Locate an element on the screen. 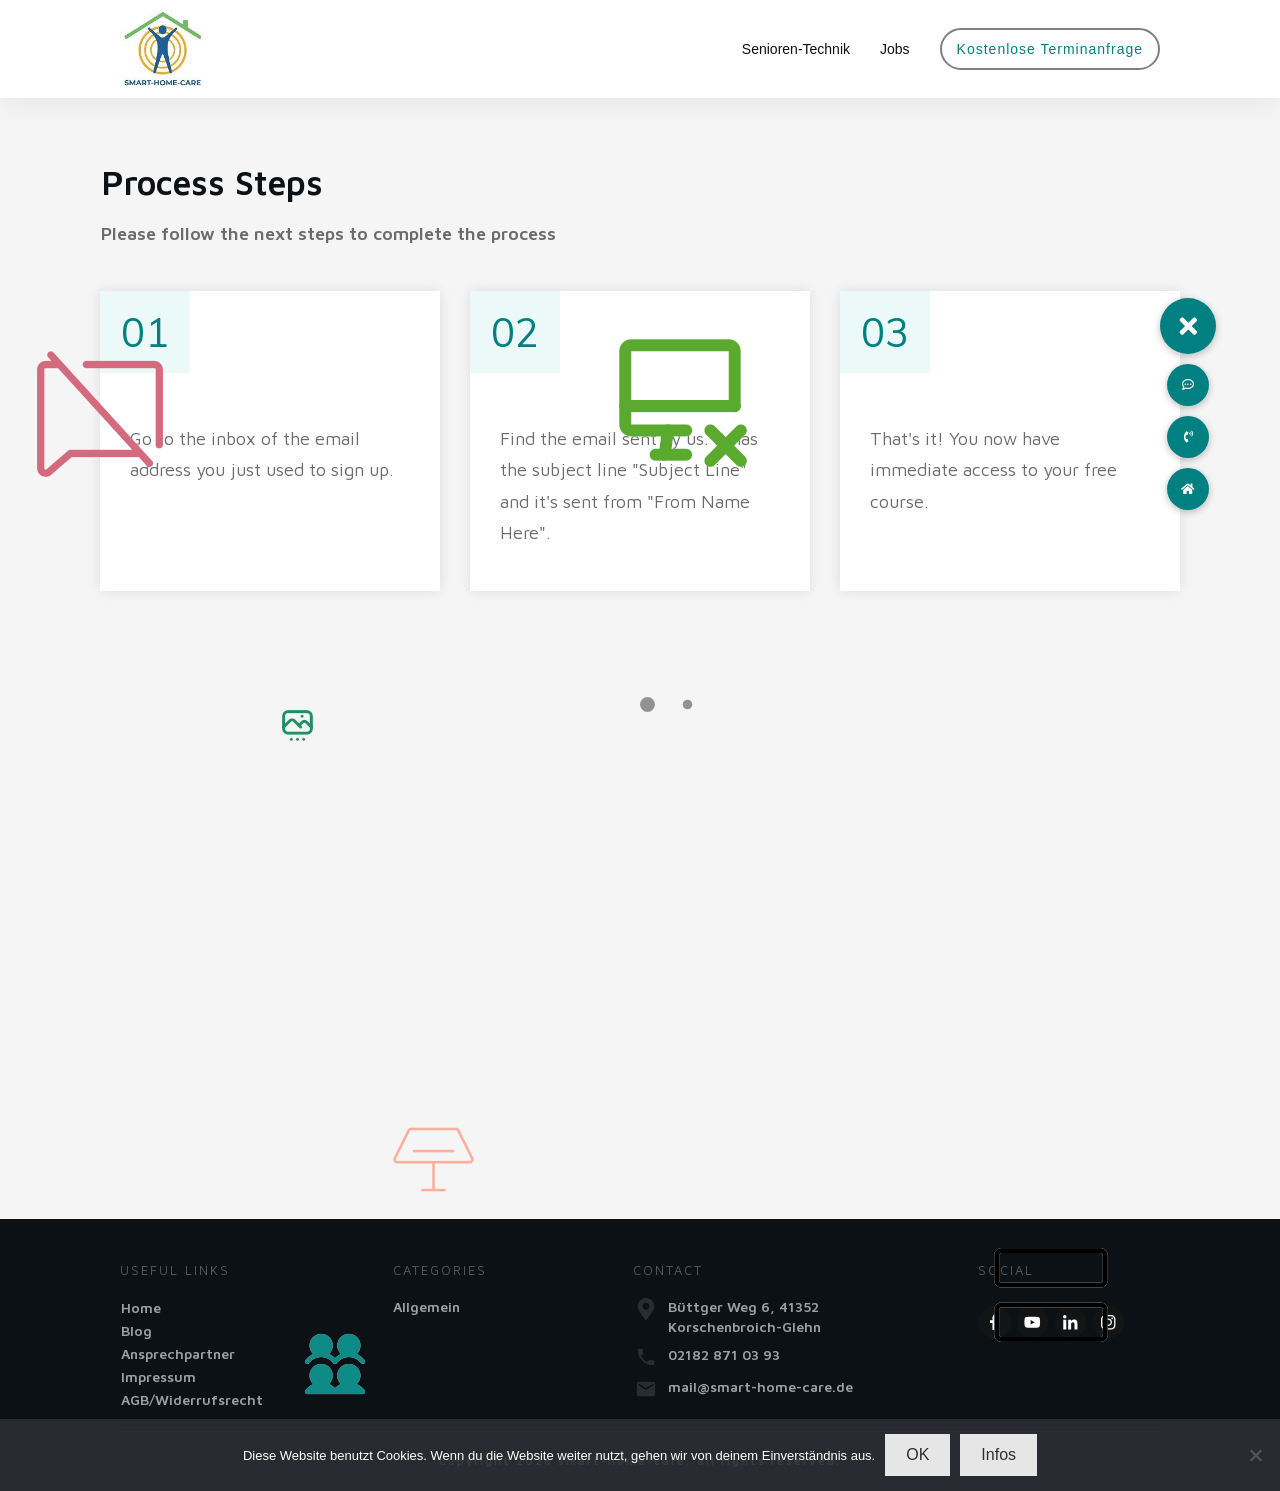  mute or disable chat notifications is located at coordinates (100, 409).